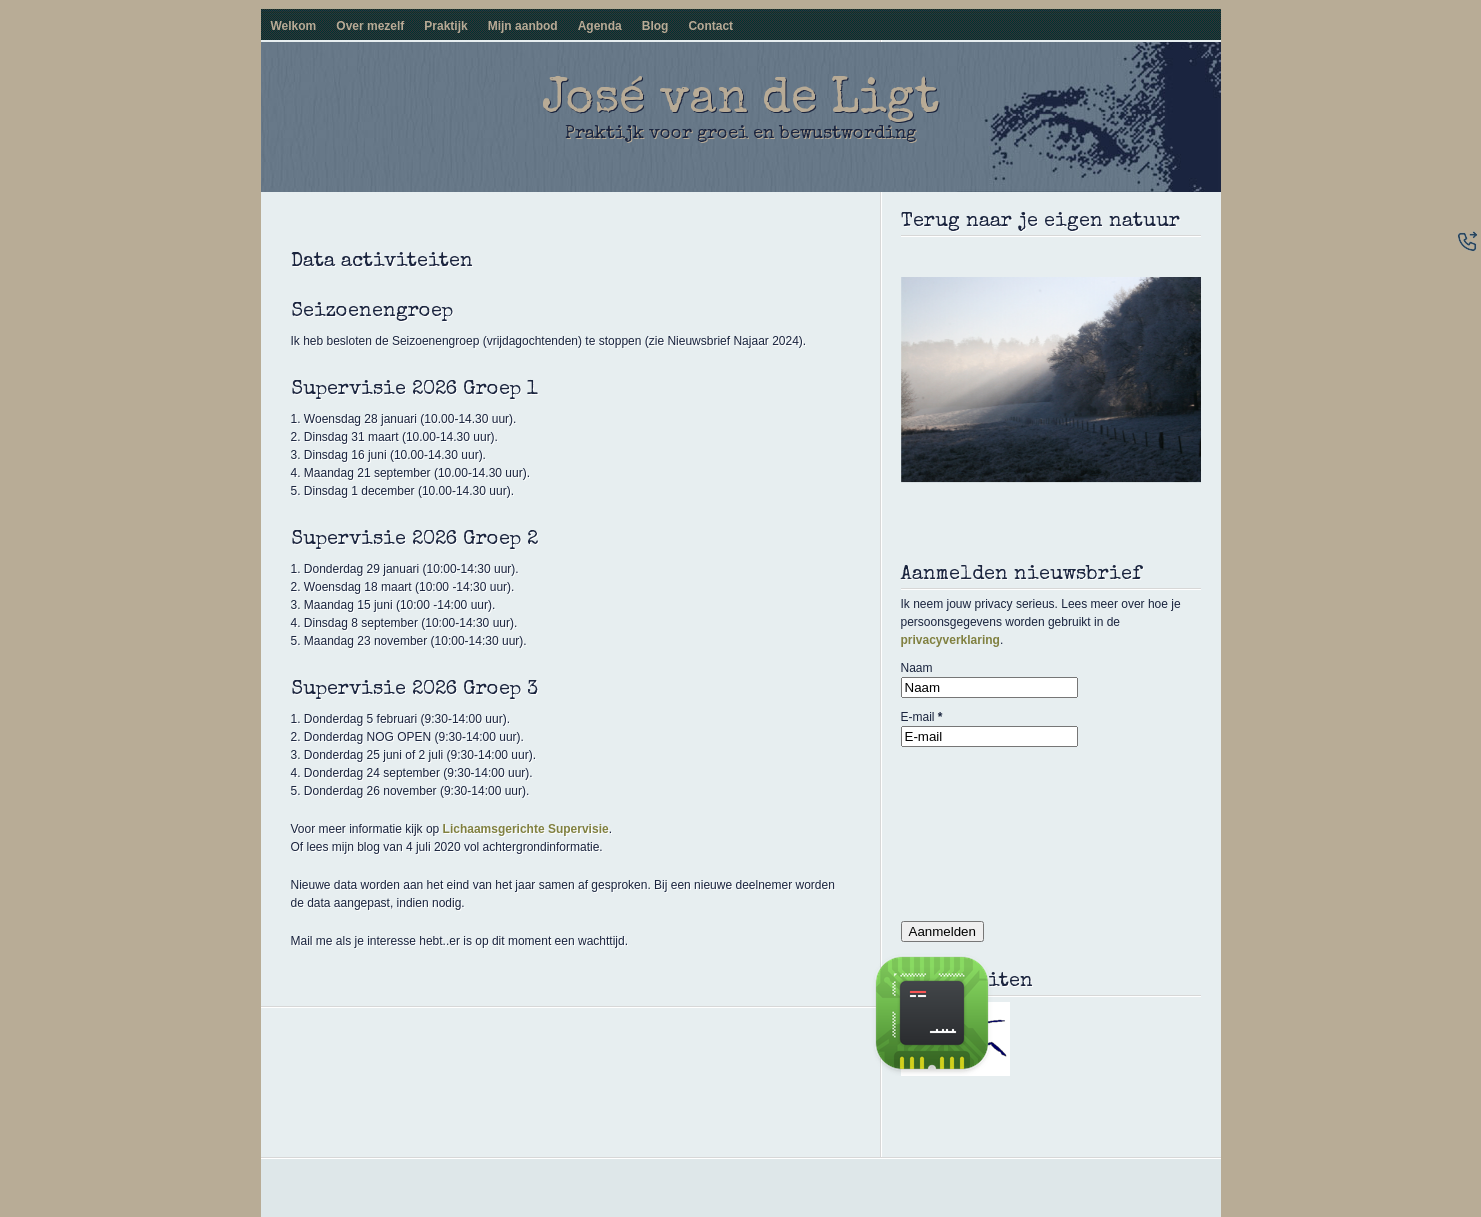 The width and height of the screenshot is (1481, 1217). Describe the element at coordinates (1467, 241) in the screenshot. I see `make an outgoing call` at that location.